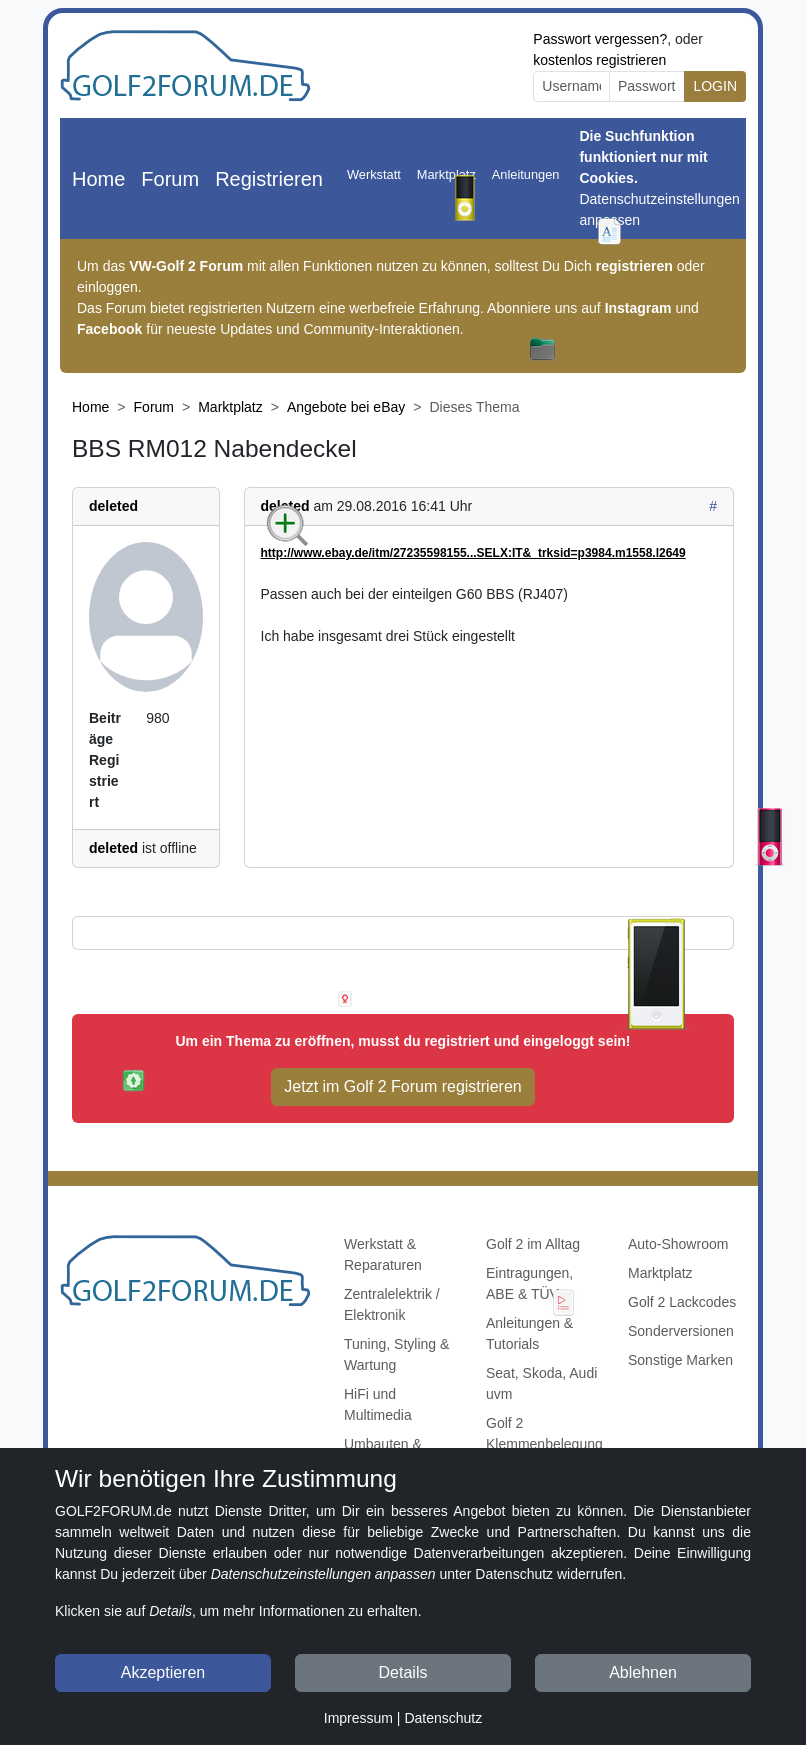 The width and height of the screenshot is (806, 1745). I want to click on a pkcs7 certificate file or security credential, so click(345, 999).